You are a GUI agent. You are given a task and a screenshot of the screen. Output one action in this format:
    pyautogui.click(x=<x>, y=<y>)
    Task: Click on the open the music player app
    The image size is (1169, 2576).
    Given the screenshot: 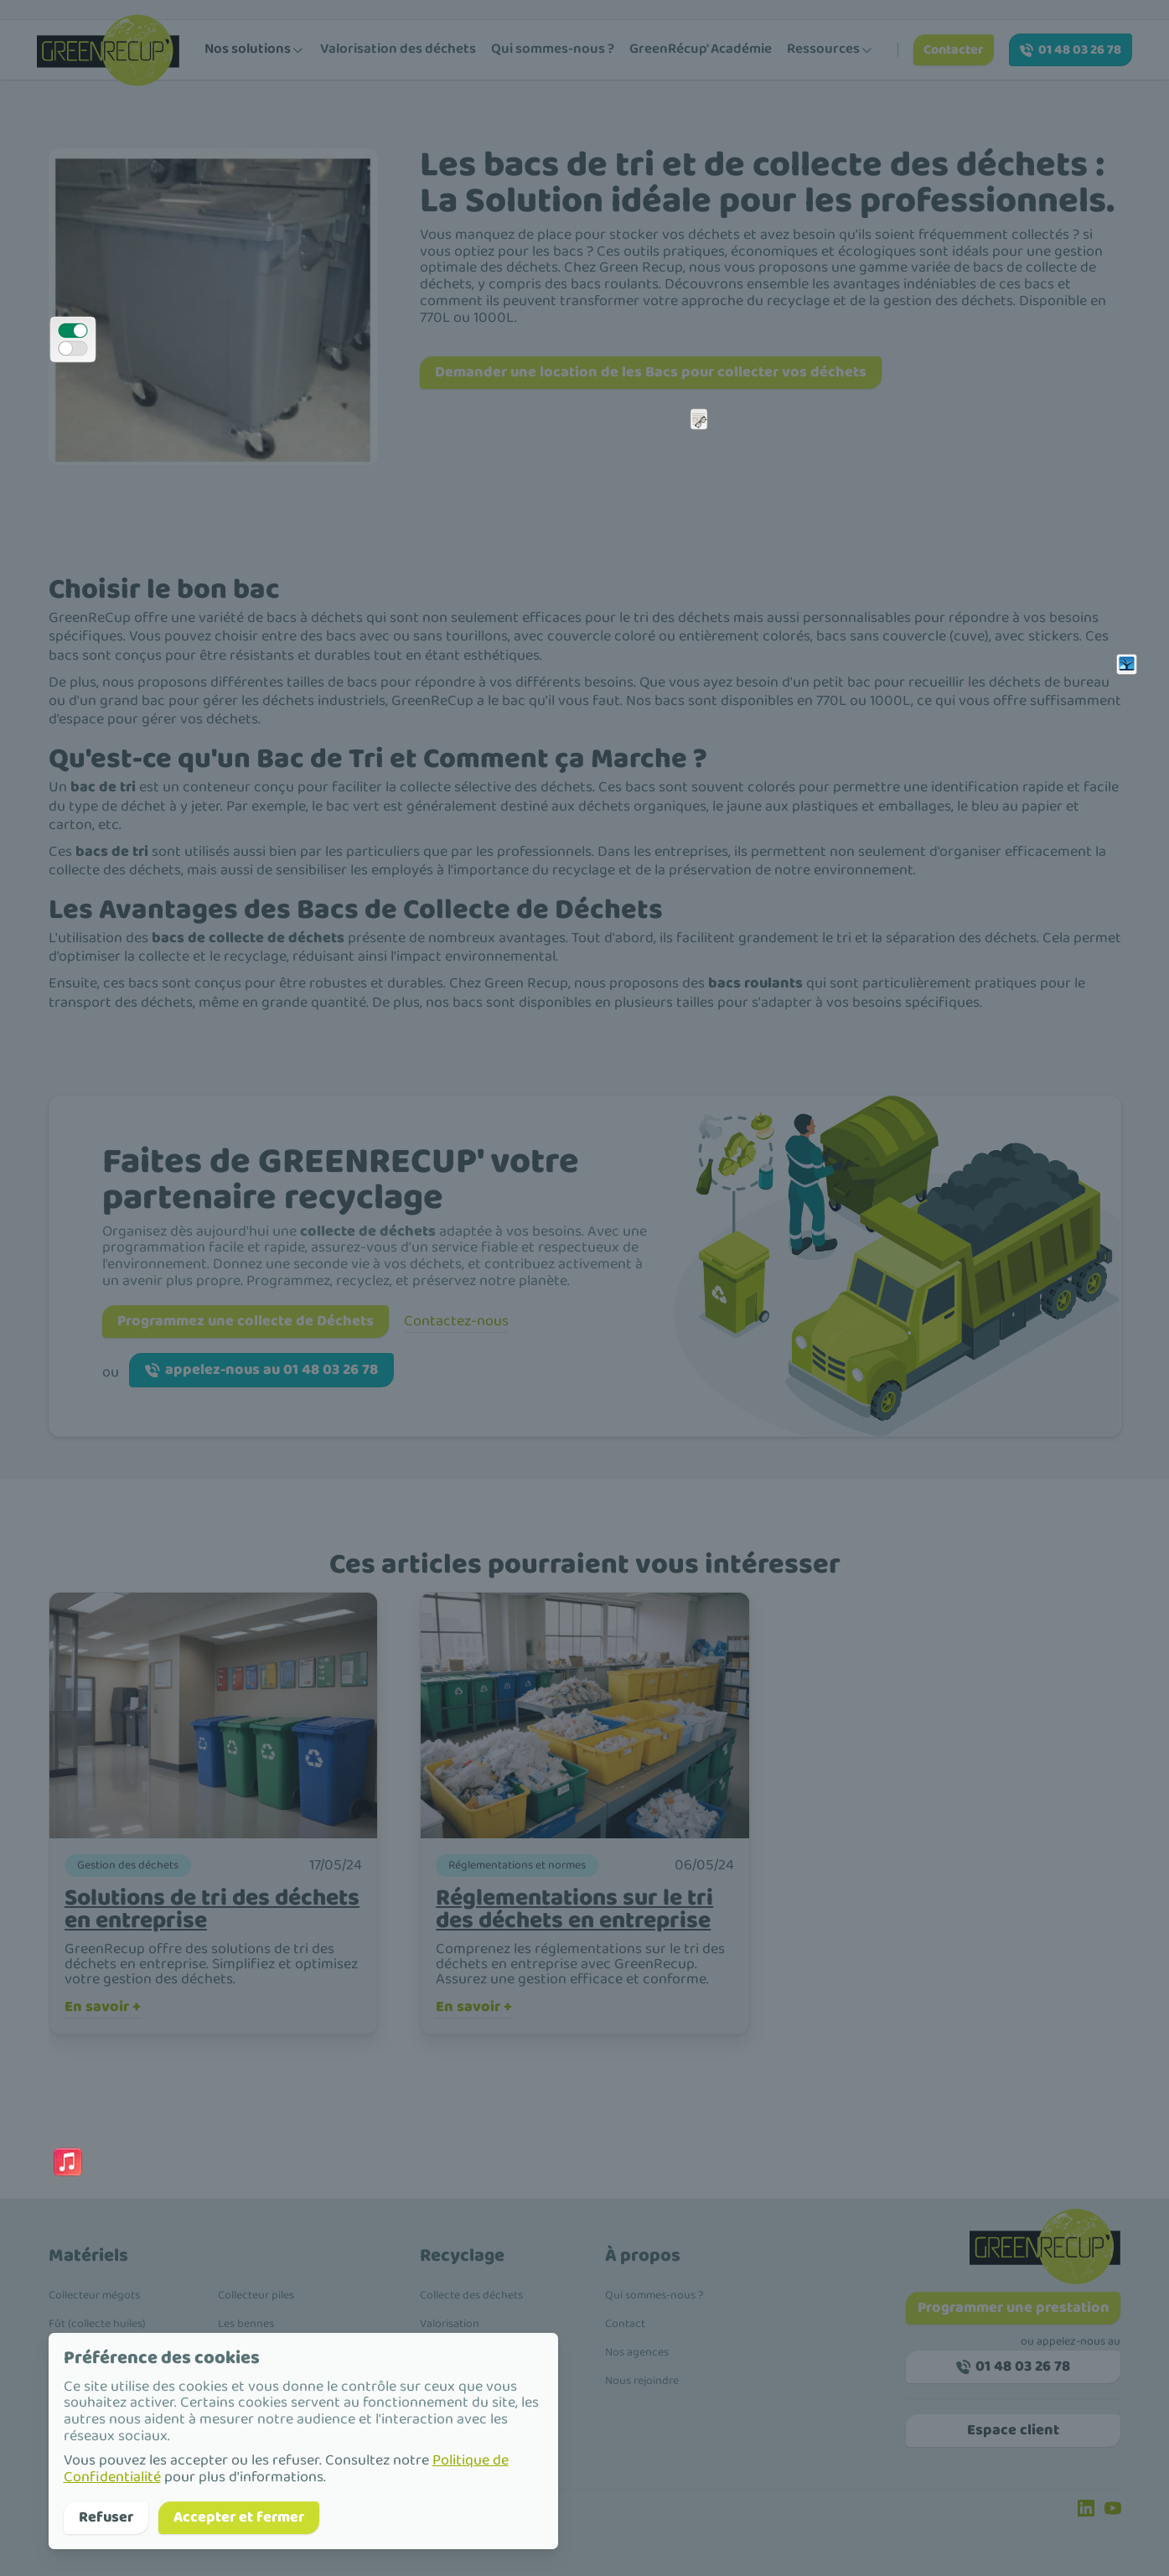 What is the action you would take?
    pyautogui.click(x=68, y=2162)
    